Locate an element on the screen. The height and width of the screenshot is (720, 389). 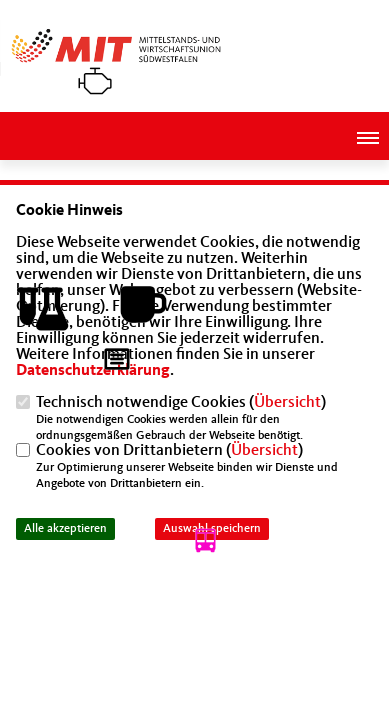
view engine or vehicle diagnostics is located at coordinates (94, 81).